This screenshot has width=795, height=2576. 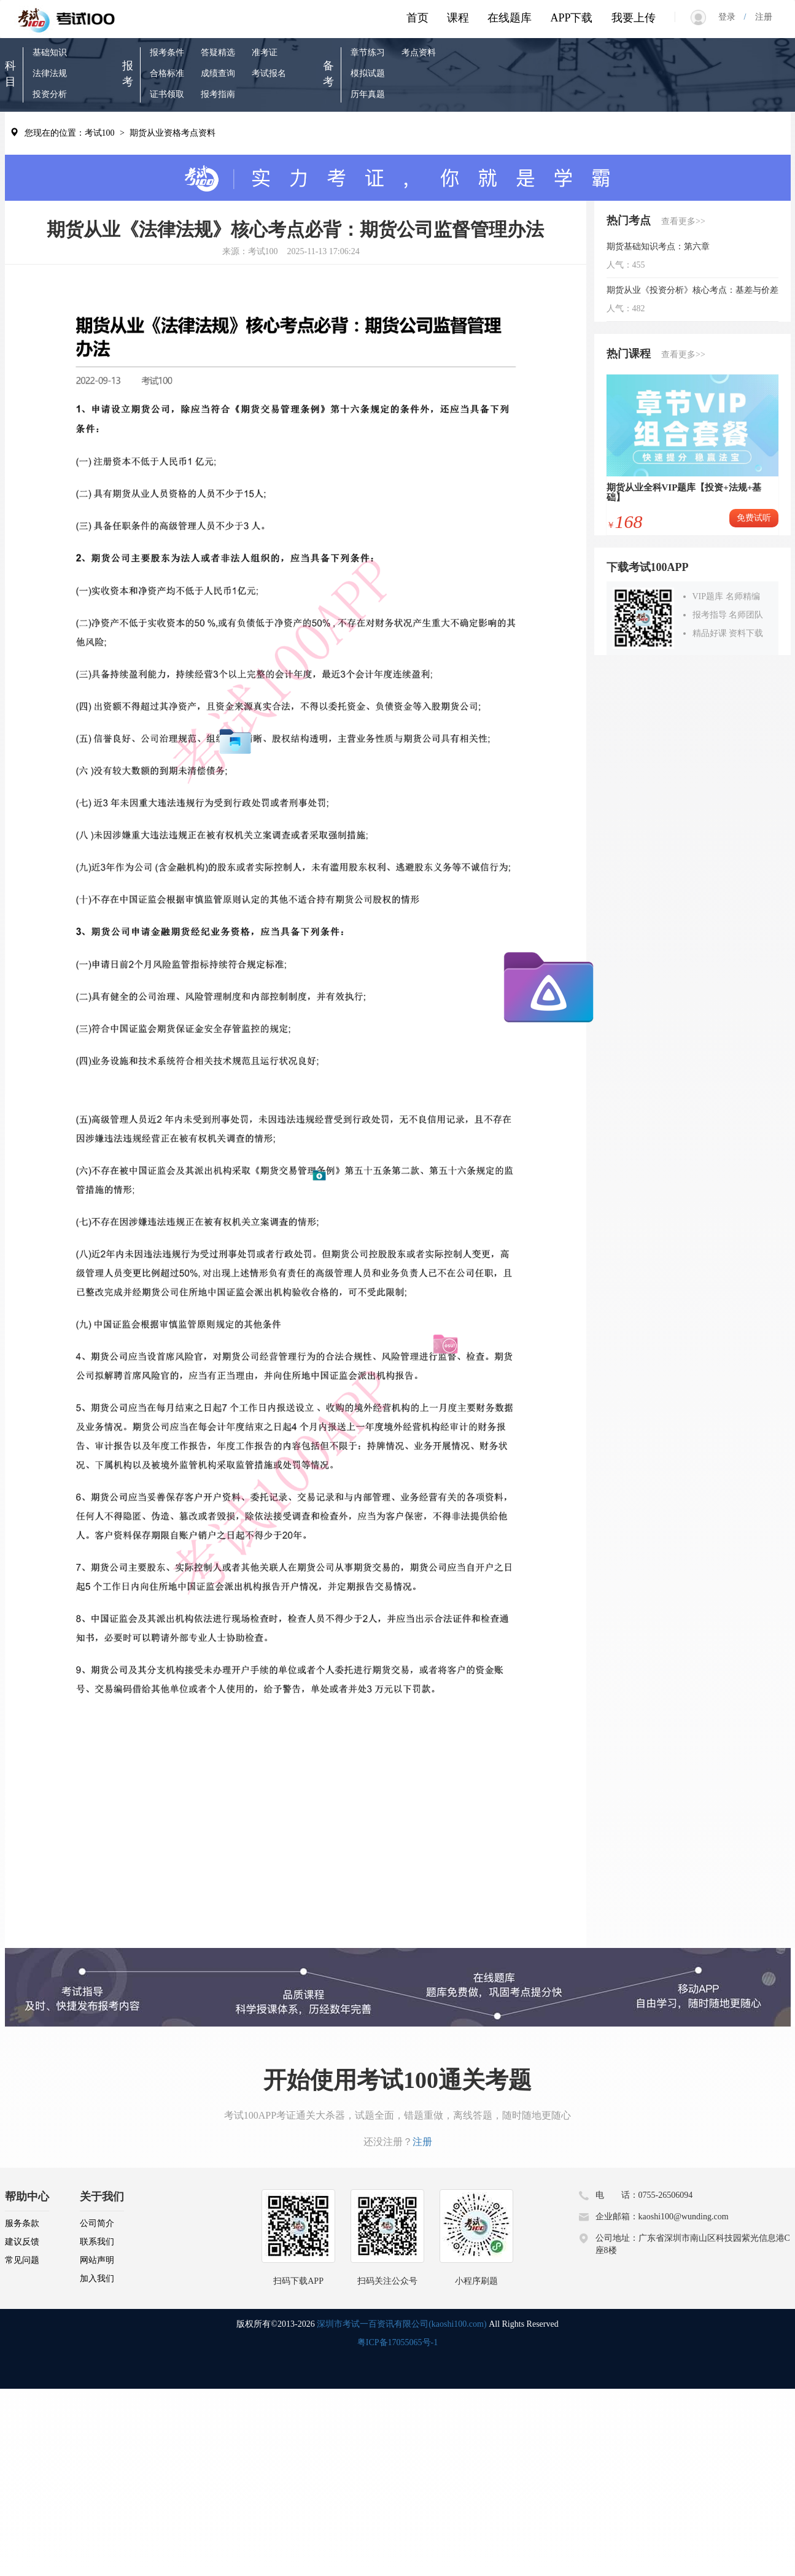 I want to click on open jellyfin media server folder, so click(x=548, y=990).